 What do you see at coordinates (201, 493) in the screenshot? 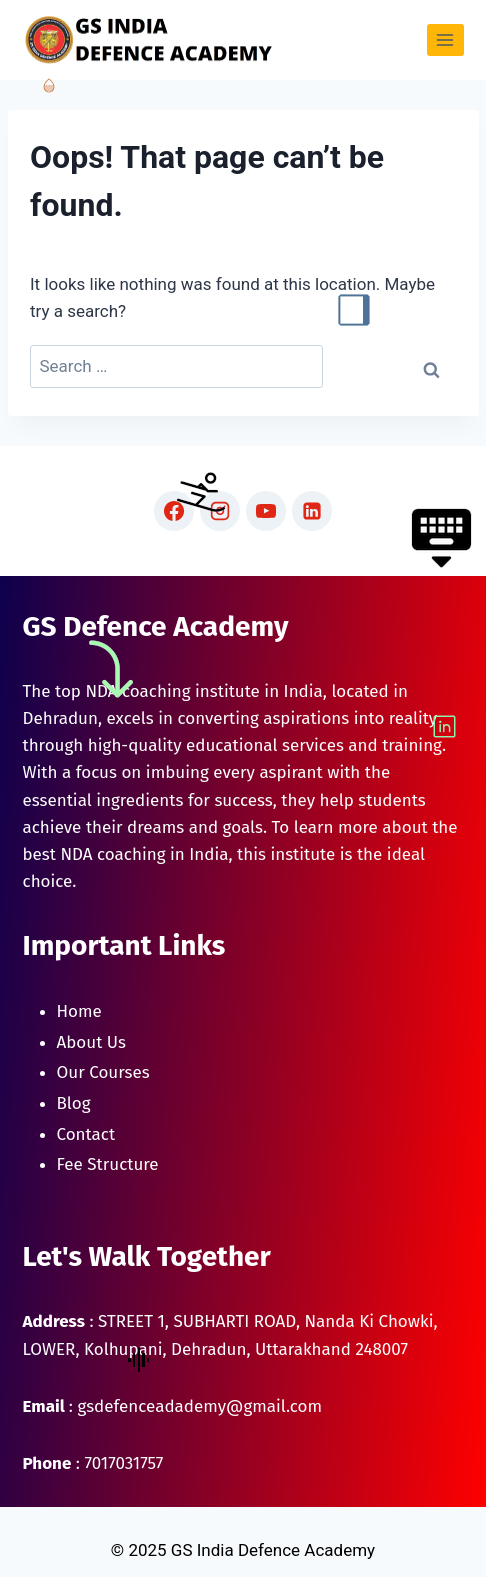
I see `access skiing or winter sports activities` at bounding box center [201, 493].